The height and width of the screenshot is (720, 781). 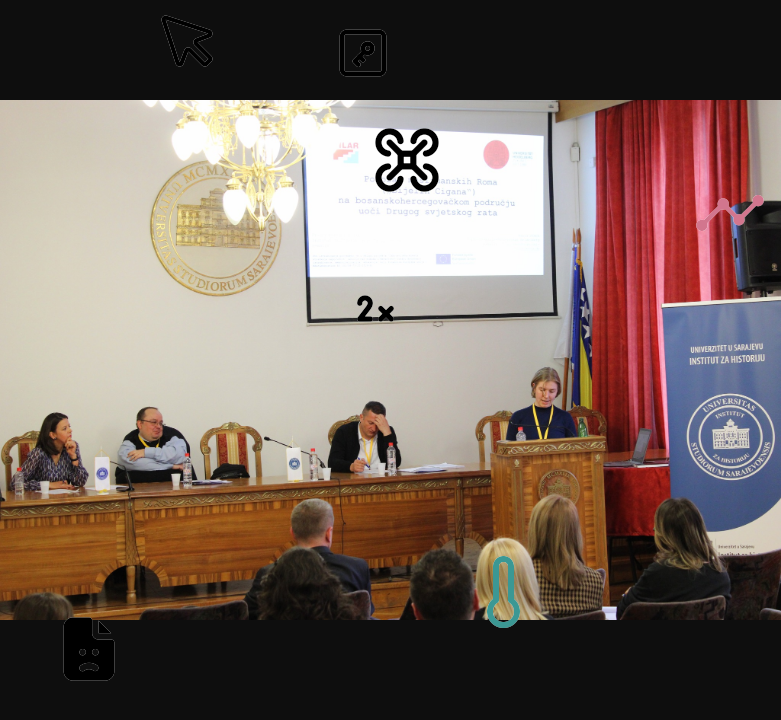 What do you see at coordinates (730, 213) in the screenshot?
I see `view analytics and statistics` at bounding box center [730, 213].